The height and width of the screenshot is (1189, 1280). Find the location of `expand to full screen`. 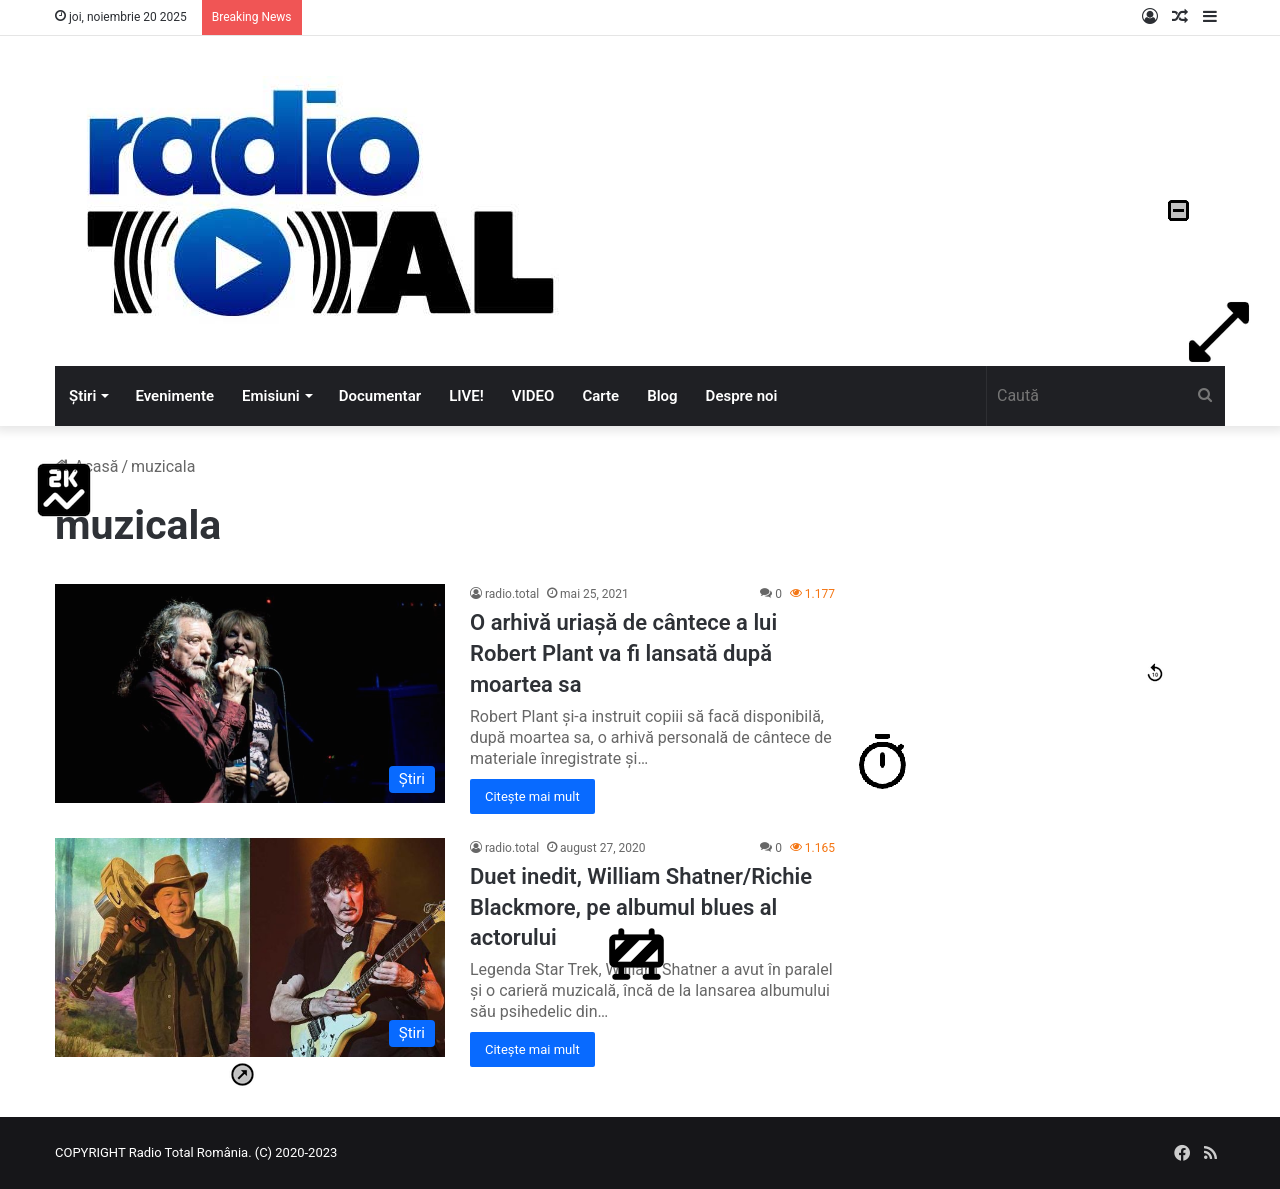

expand to full screen is located at coordinates (1219, 332).